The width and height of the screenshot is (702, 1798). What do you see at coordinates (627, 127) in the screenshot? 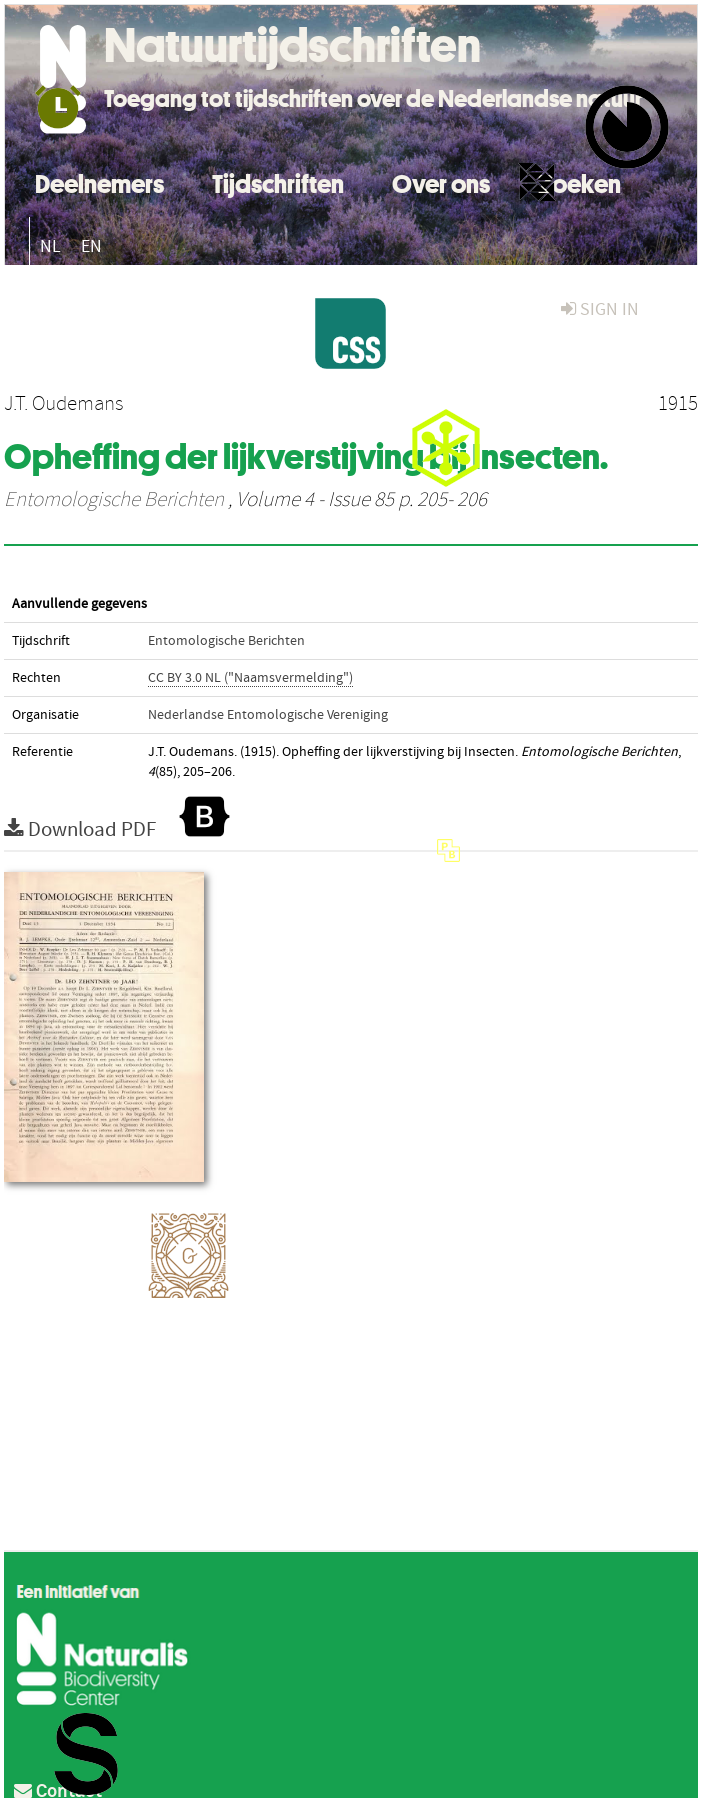
I see `indicates task progress at approximately 70% complete` at bounding box center [627, 127].